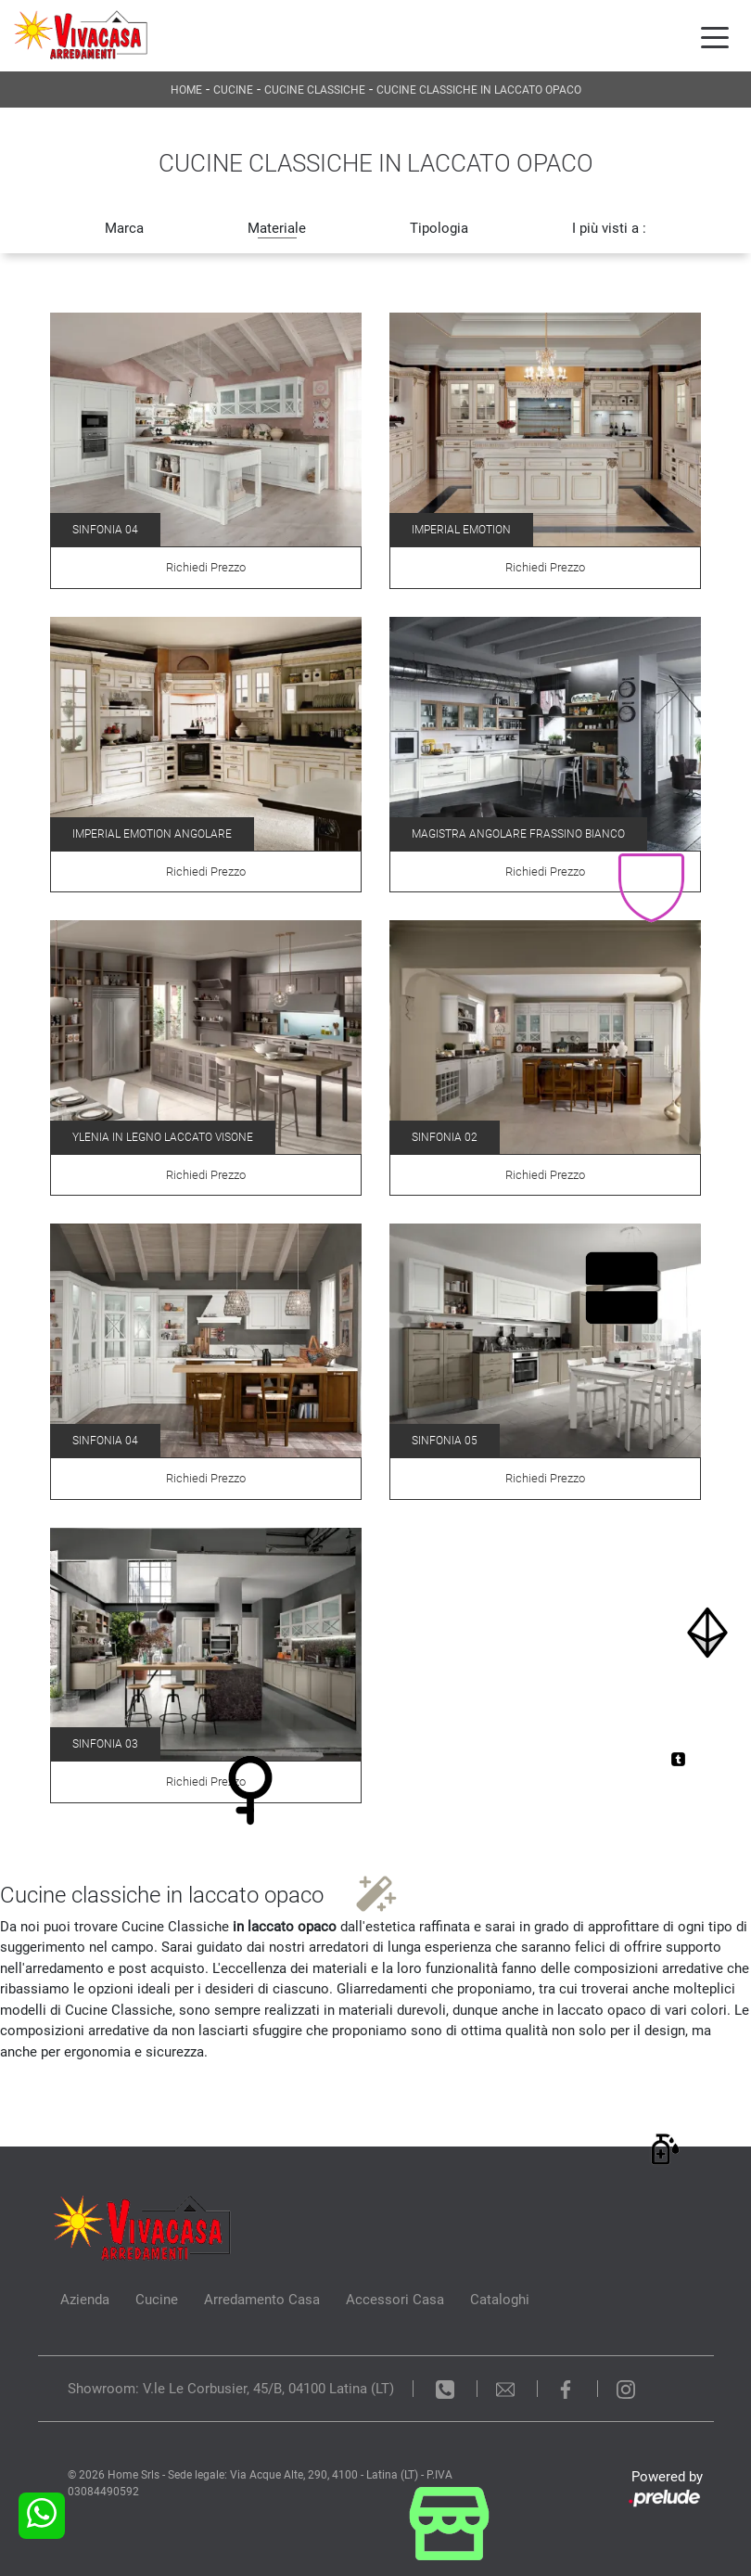 The width and height of the screenshot is (751, 2576). I want to click on access the online store or marketplace, so click(449, 2523).